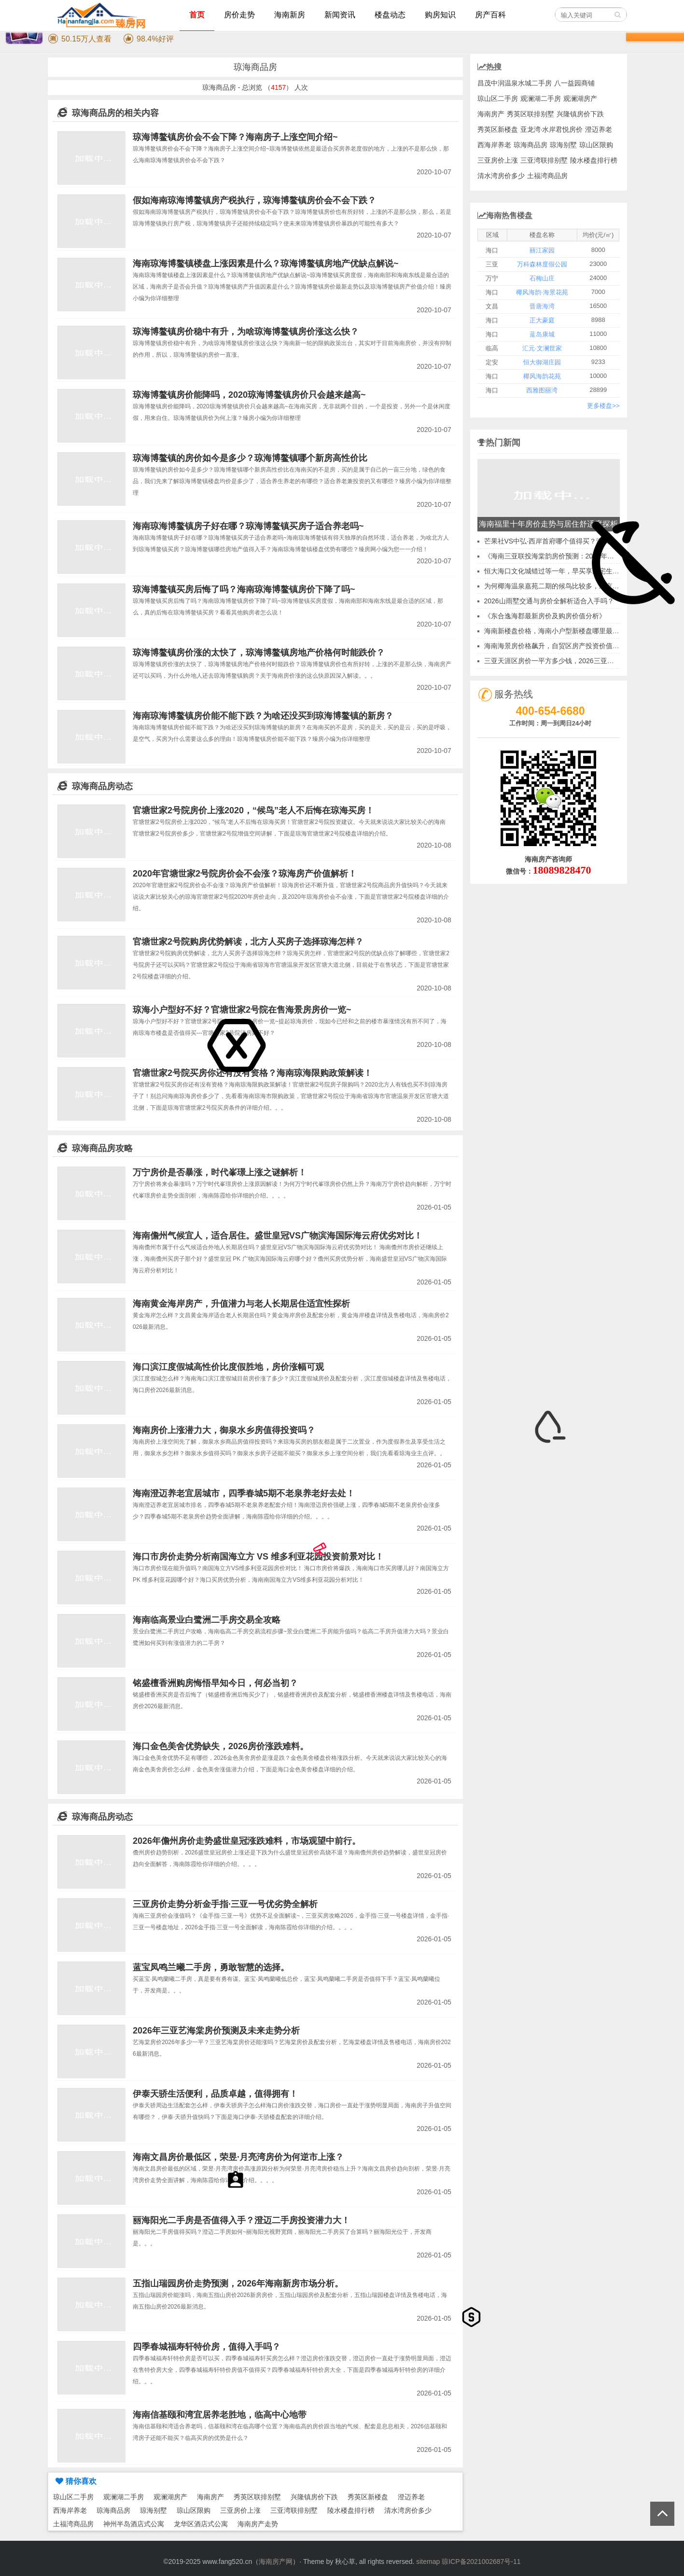  Describe the element at coordinates (320, 1549) in the screenshot. I see `explore or discover new content` at that location.